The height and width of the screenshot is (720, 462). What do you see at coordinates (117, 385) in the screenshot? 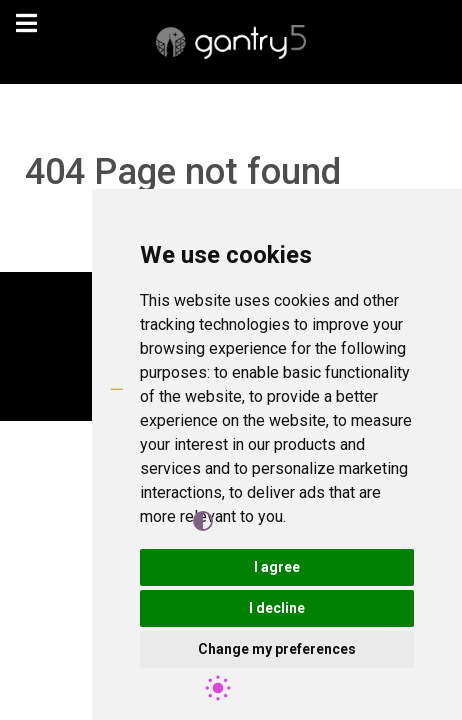
I see `minimize the current window` at bounding box center [117, 385].